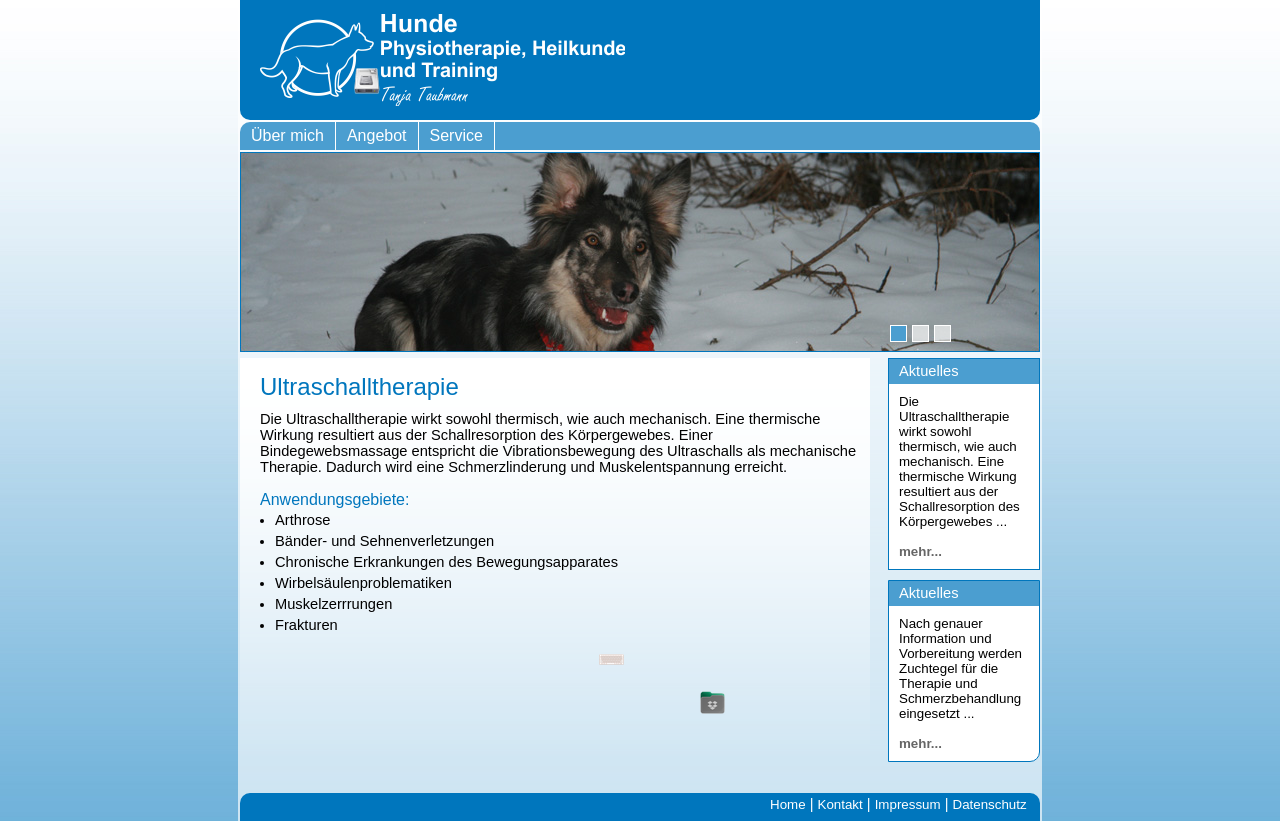  What do you see at coordinates (366, 80) in the screenshot?
I see `mount or access a disk image file` at bounding box center [366, 80].